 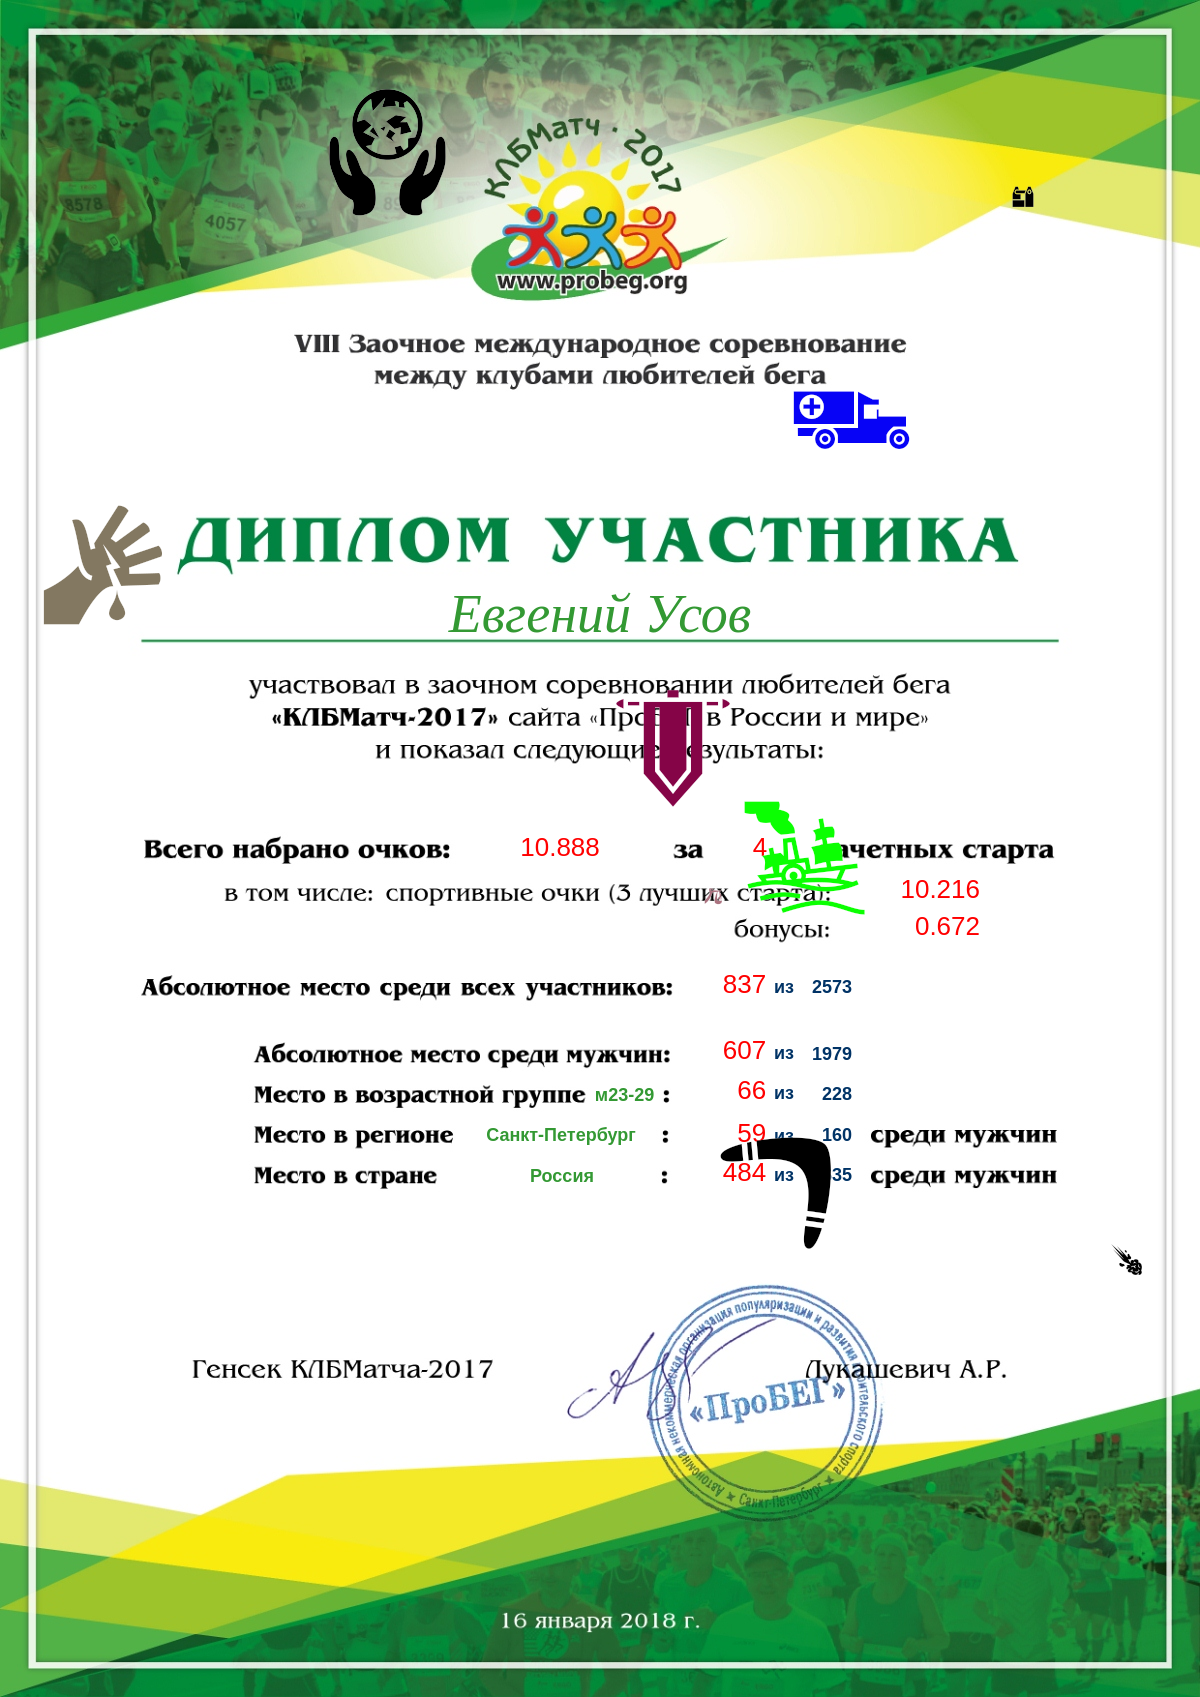 I want to click on view environmental or sustainability features, so click(x=387, y=152).